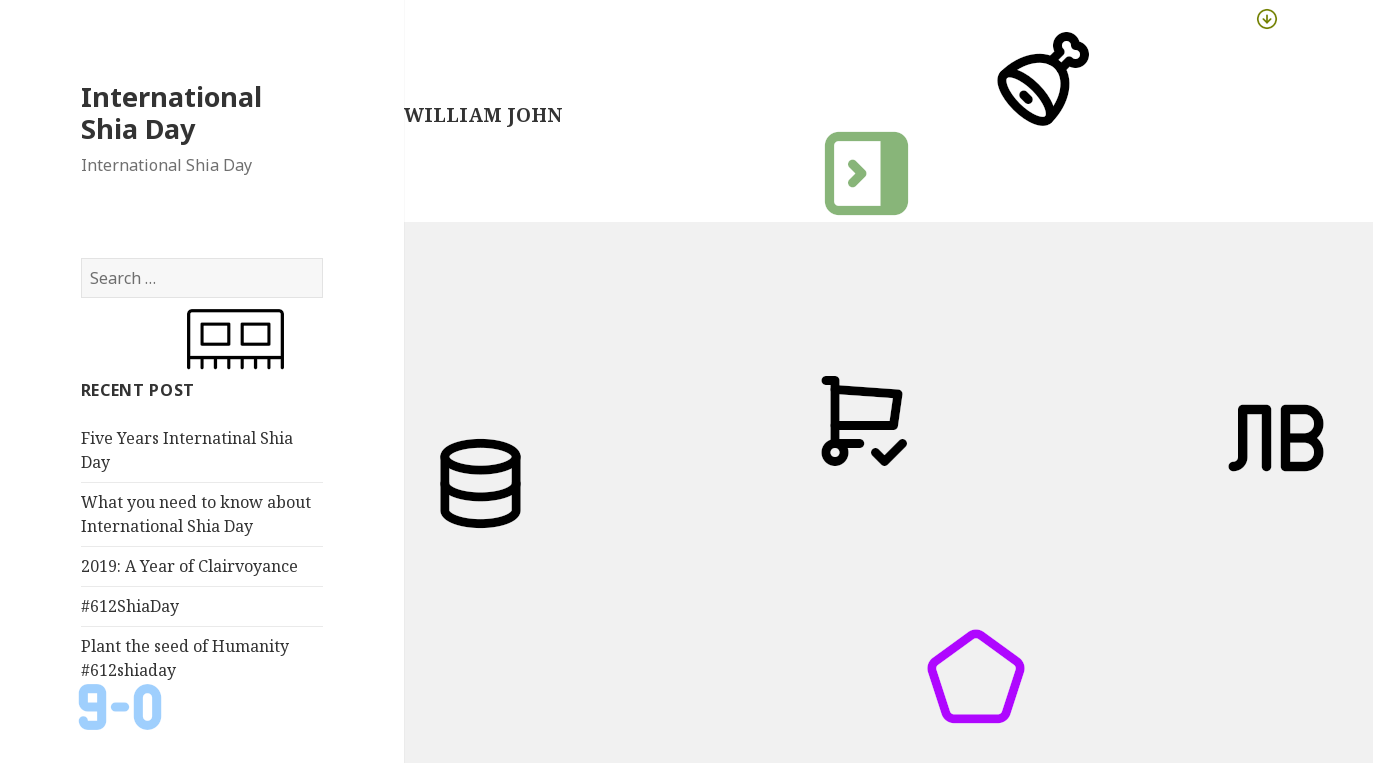  What do you see at coordinates (976, 679) in the screenshot?
I see `pentagon shape indicator` at bounding box center [976, 679].